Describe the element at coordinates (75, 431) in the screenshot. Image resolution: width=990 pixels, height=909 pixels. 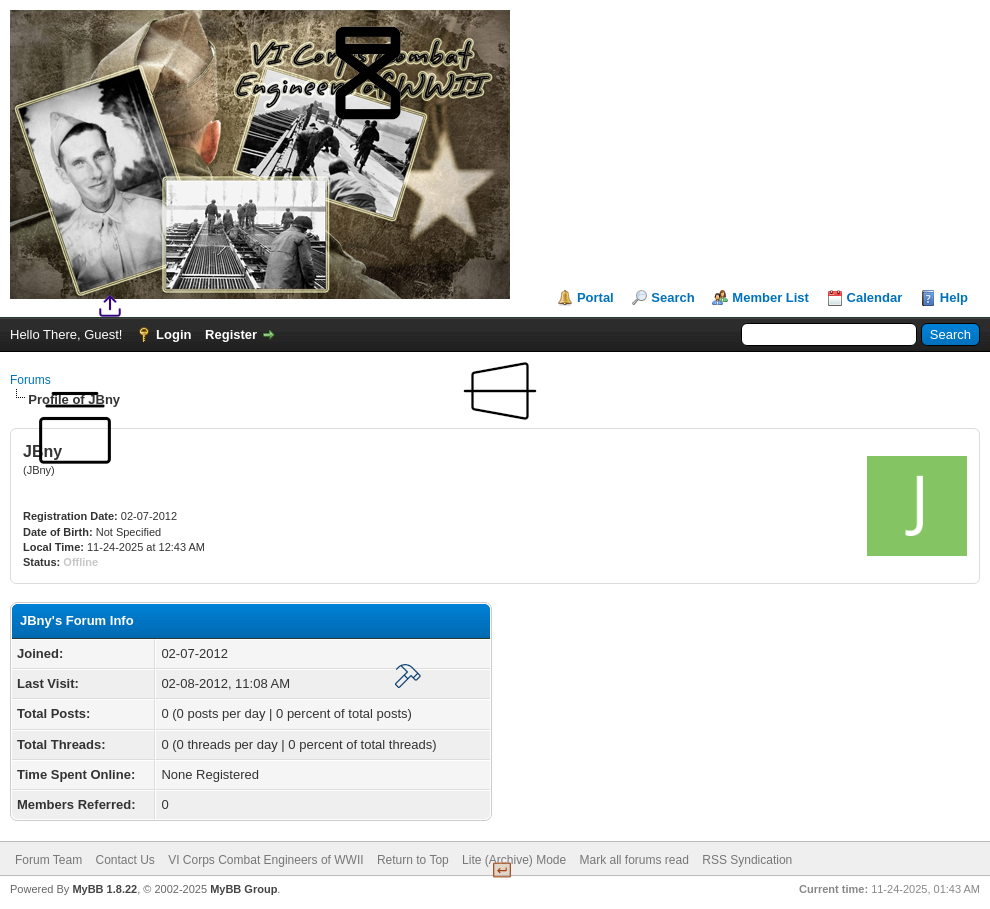
I see `view stacked cards or layers` at that location.